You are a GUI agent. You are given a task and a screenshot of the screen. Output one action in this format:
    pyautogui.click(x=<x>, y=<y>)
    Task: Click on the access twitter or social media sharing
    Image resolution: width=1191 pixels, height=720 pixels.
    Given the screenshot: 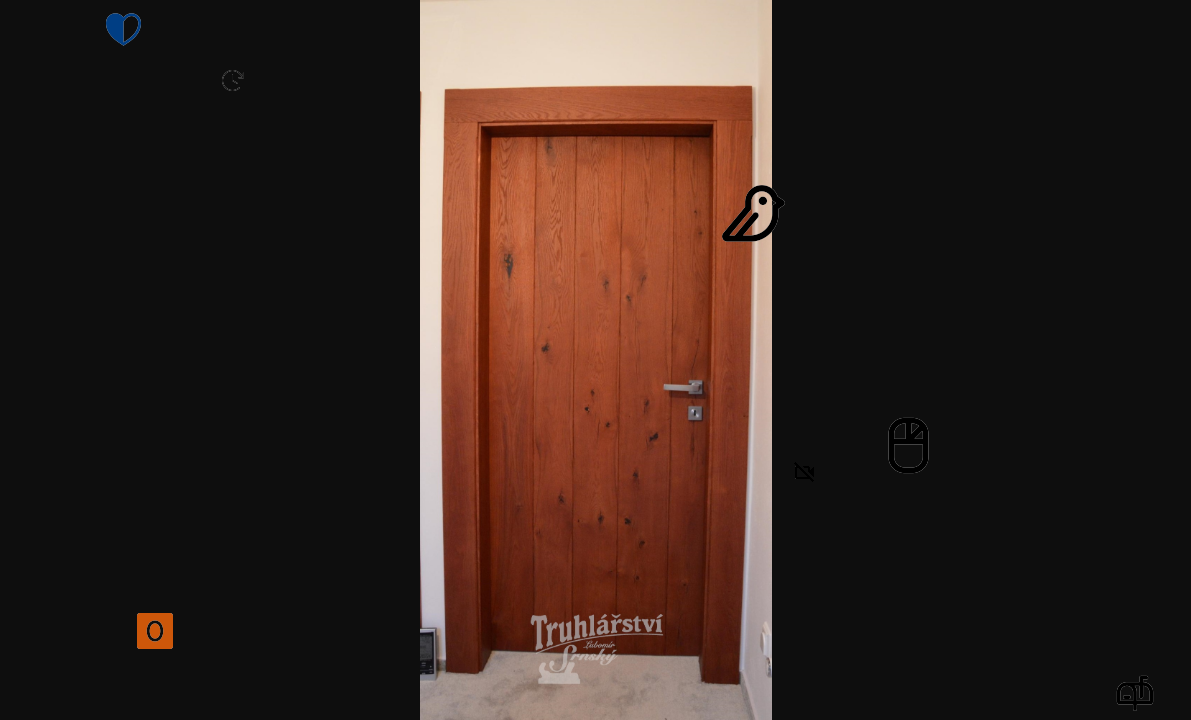 What is the action you would take?
    pyautogui.click(x=754, y=215)
    